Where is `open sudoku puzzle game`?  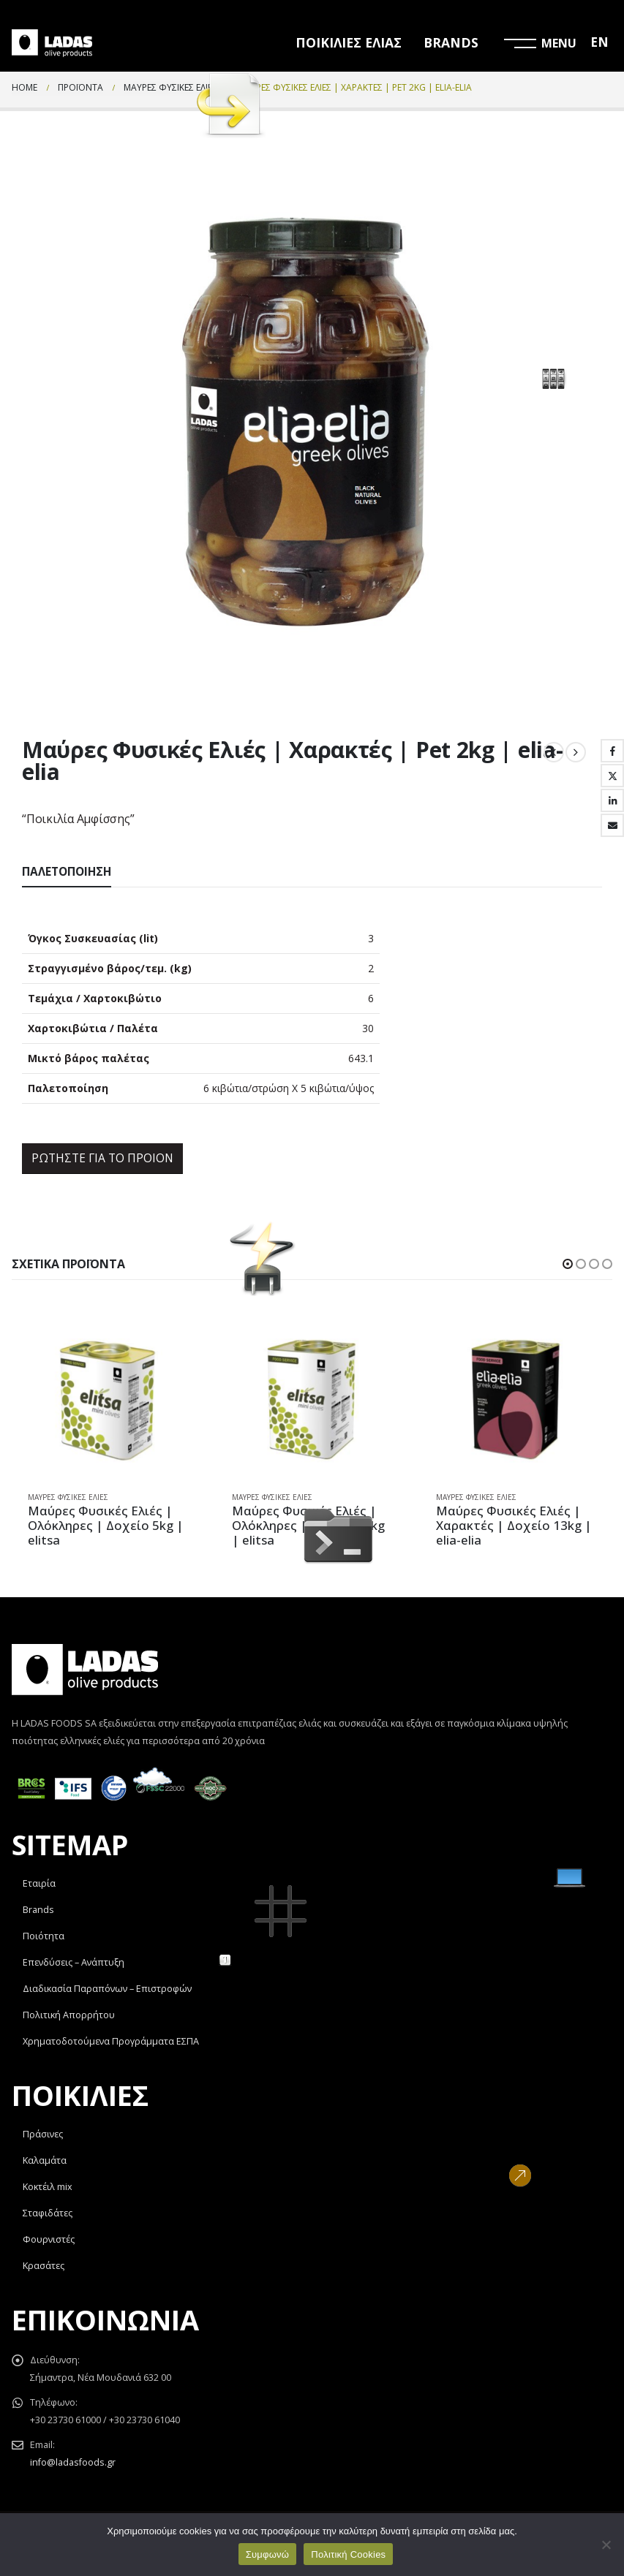
open sudoku puzzle game is located at coordinates (280, 1911).